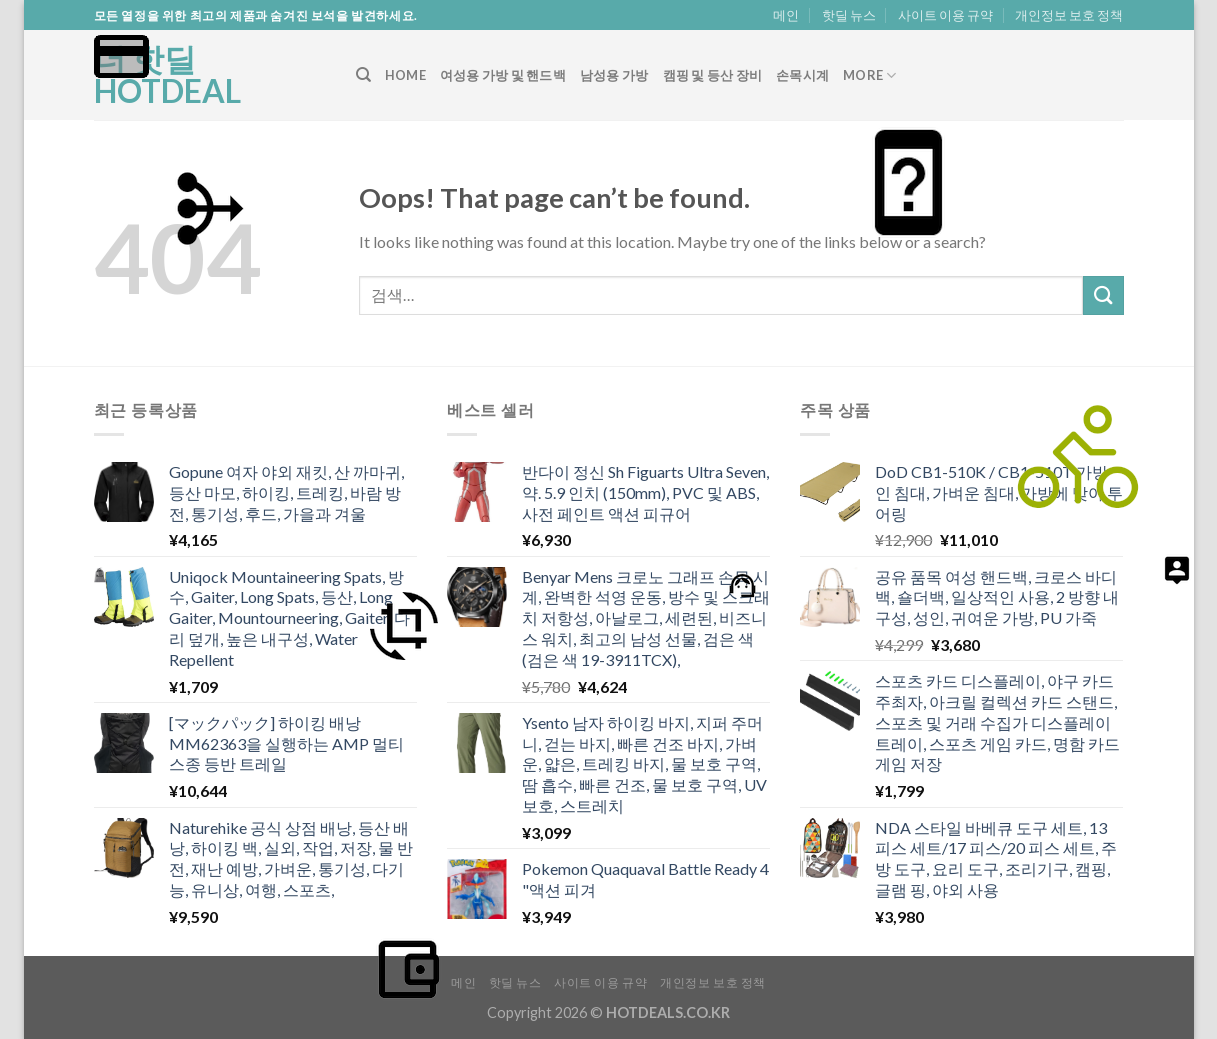  Describe the element at coordinates (908, 182) in the screenshot. I see `indicates an unrecognized or unknown device` at that location.